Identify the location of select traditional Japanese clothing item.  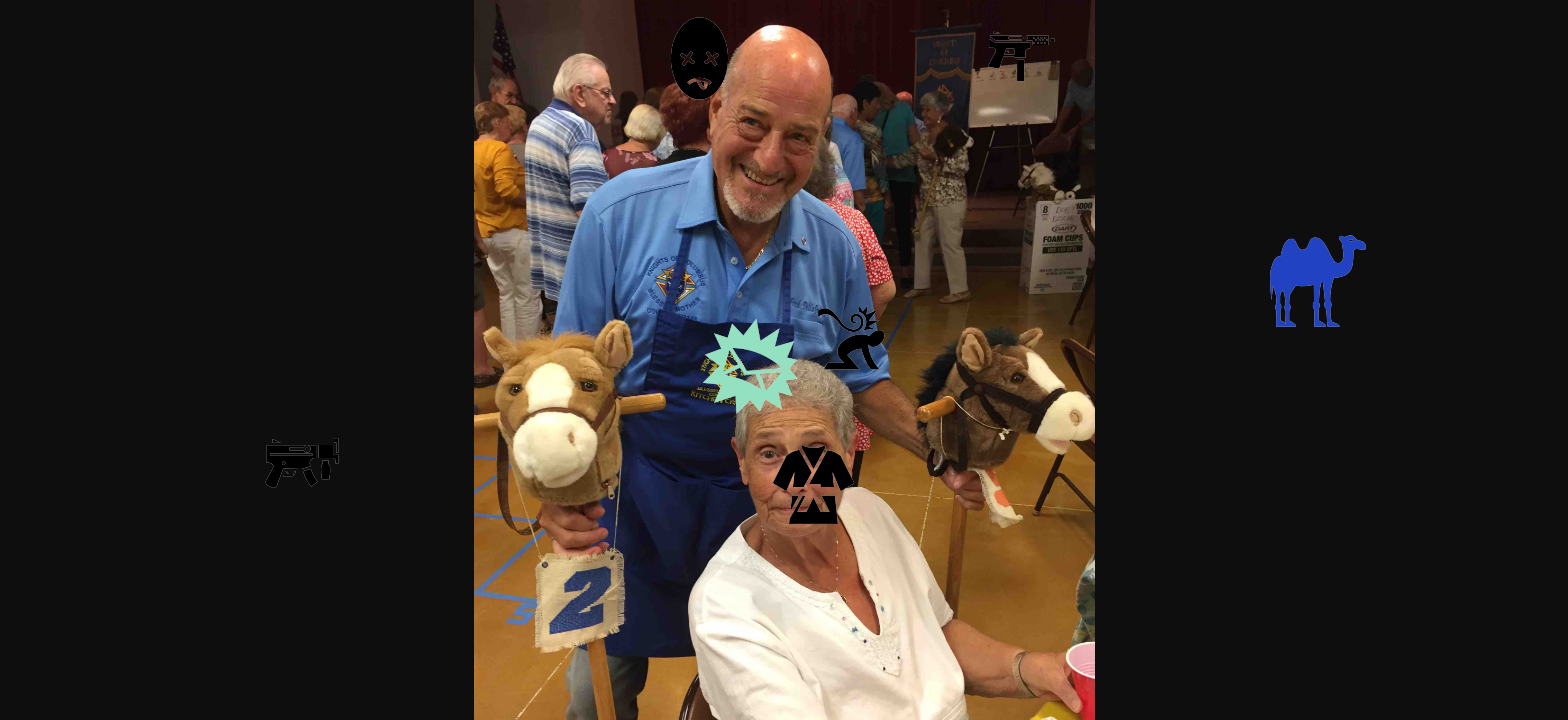
(813, 484).